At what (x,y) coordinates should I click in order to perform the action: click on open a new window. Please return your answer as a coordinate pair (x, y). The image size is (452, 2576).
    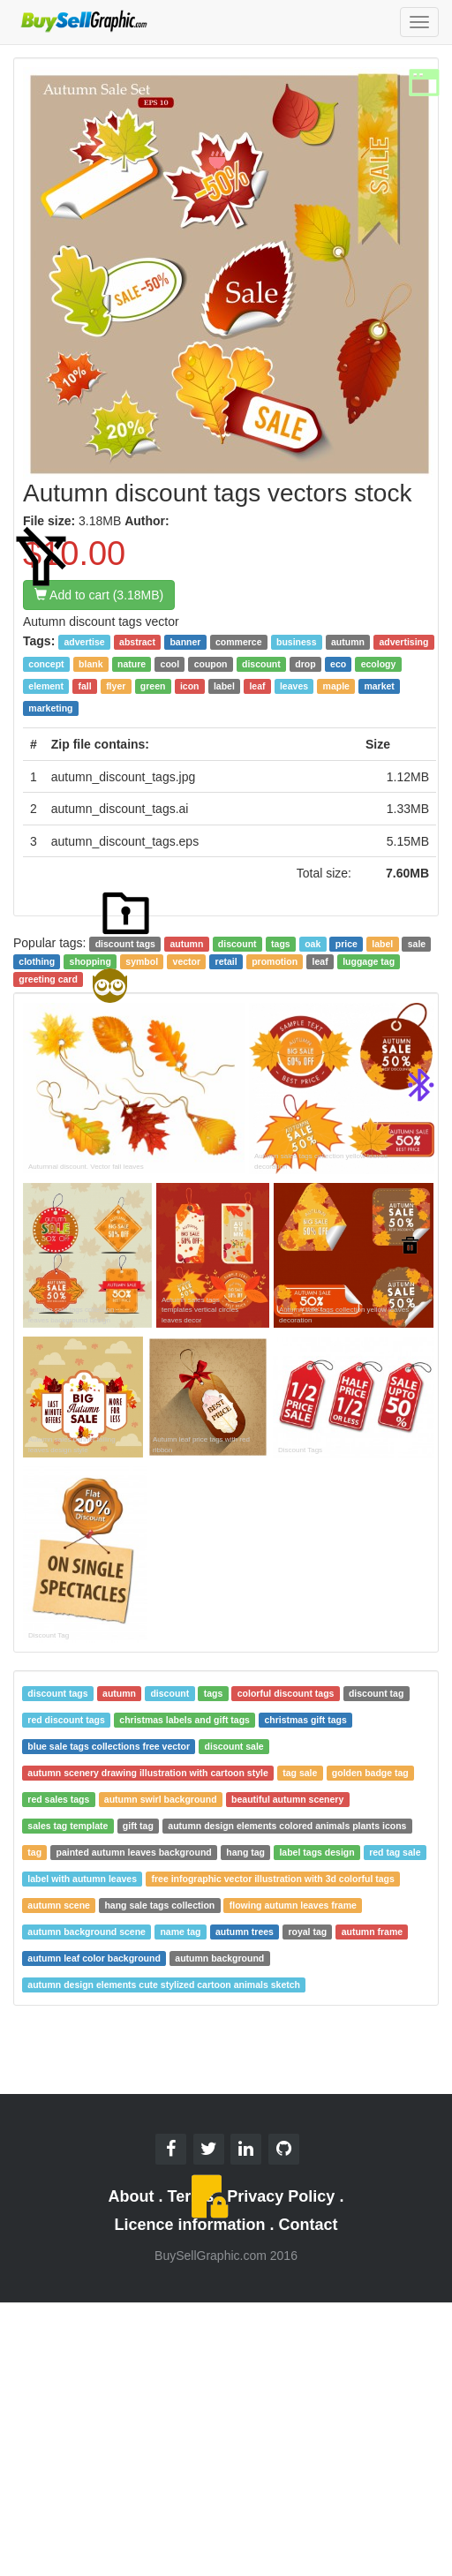
    Looking at the image, I should click on (424, 82).